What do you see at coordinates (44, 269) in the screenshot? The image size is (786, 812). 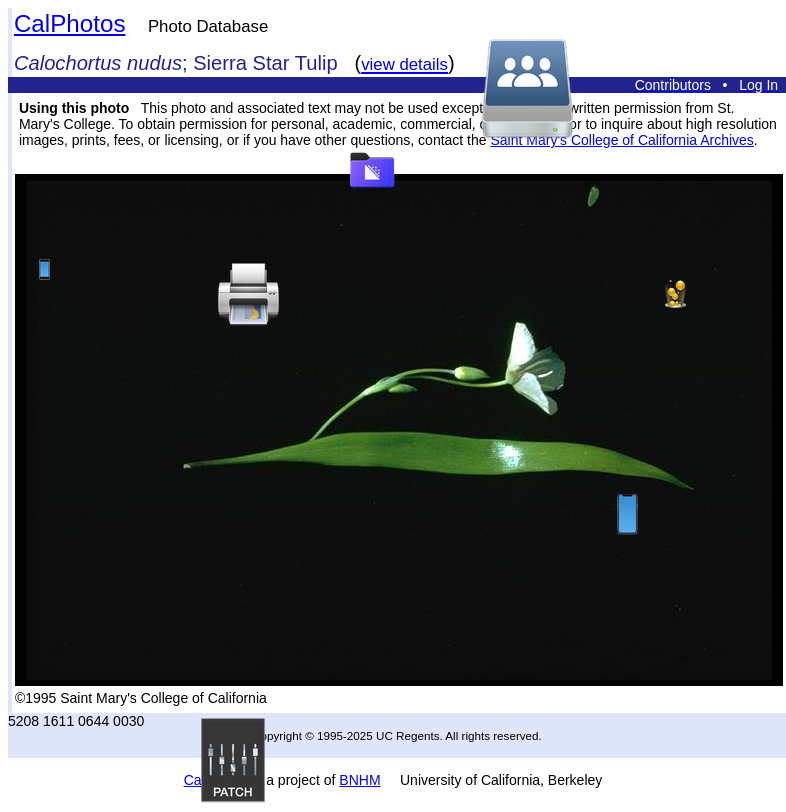 I see `iPhone SE 2 device connected to your mac` at bounding box center [44, 269].